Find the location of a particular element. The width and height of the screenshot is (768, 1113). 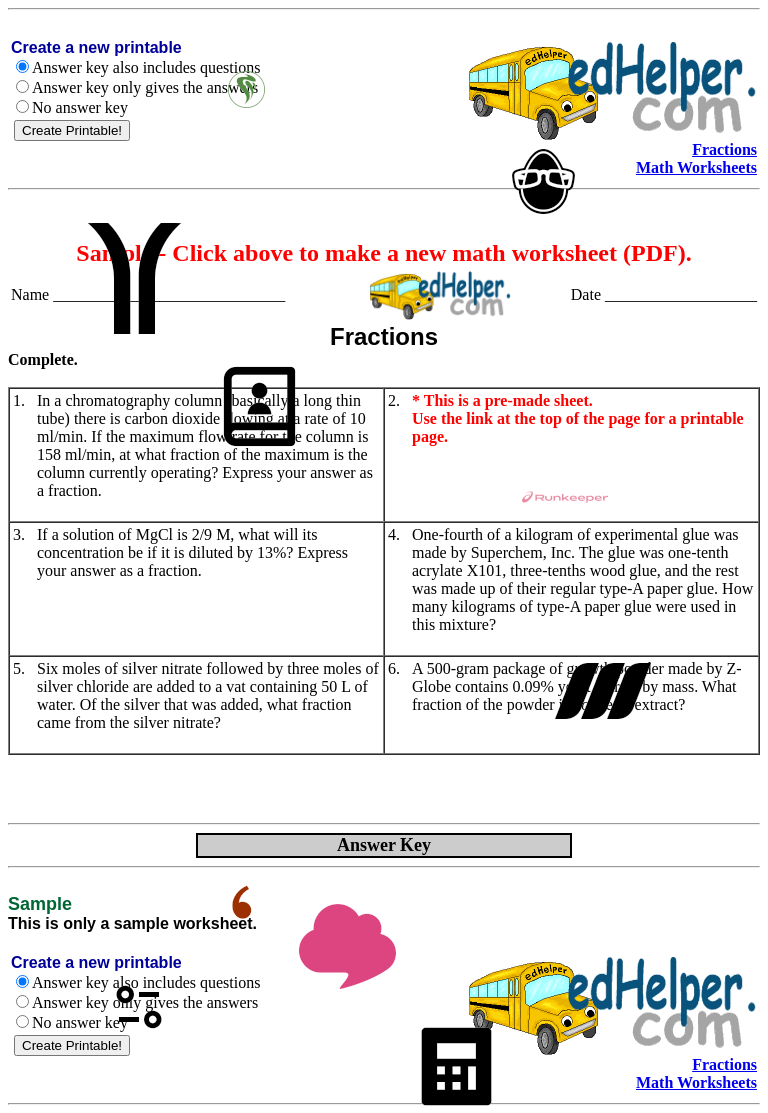

open the calculator app is located at coordinates (456, 1066).